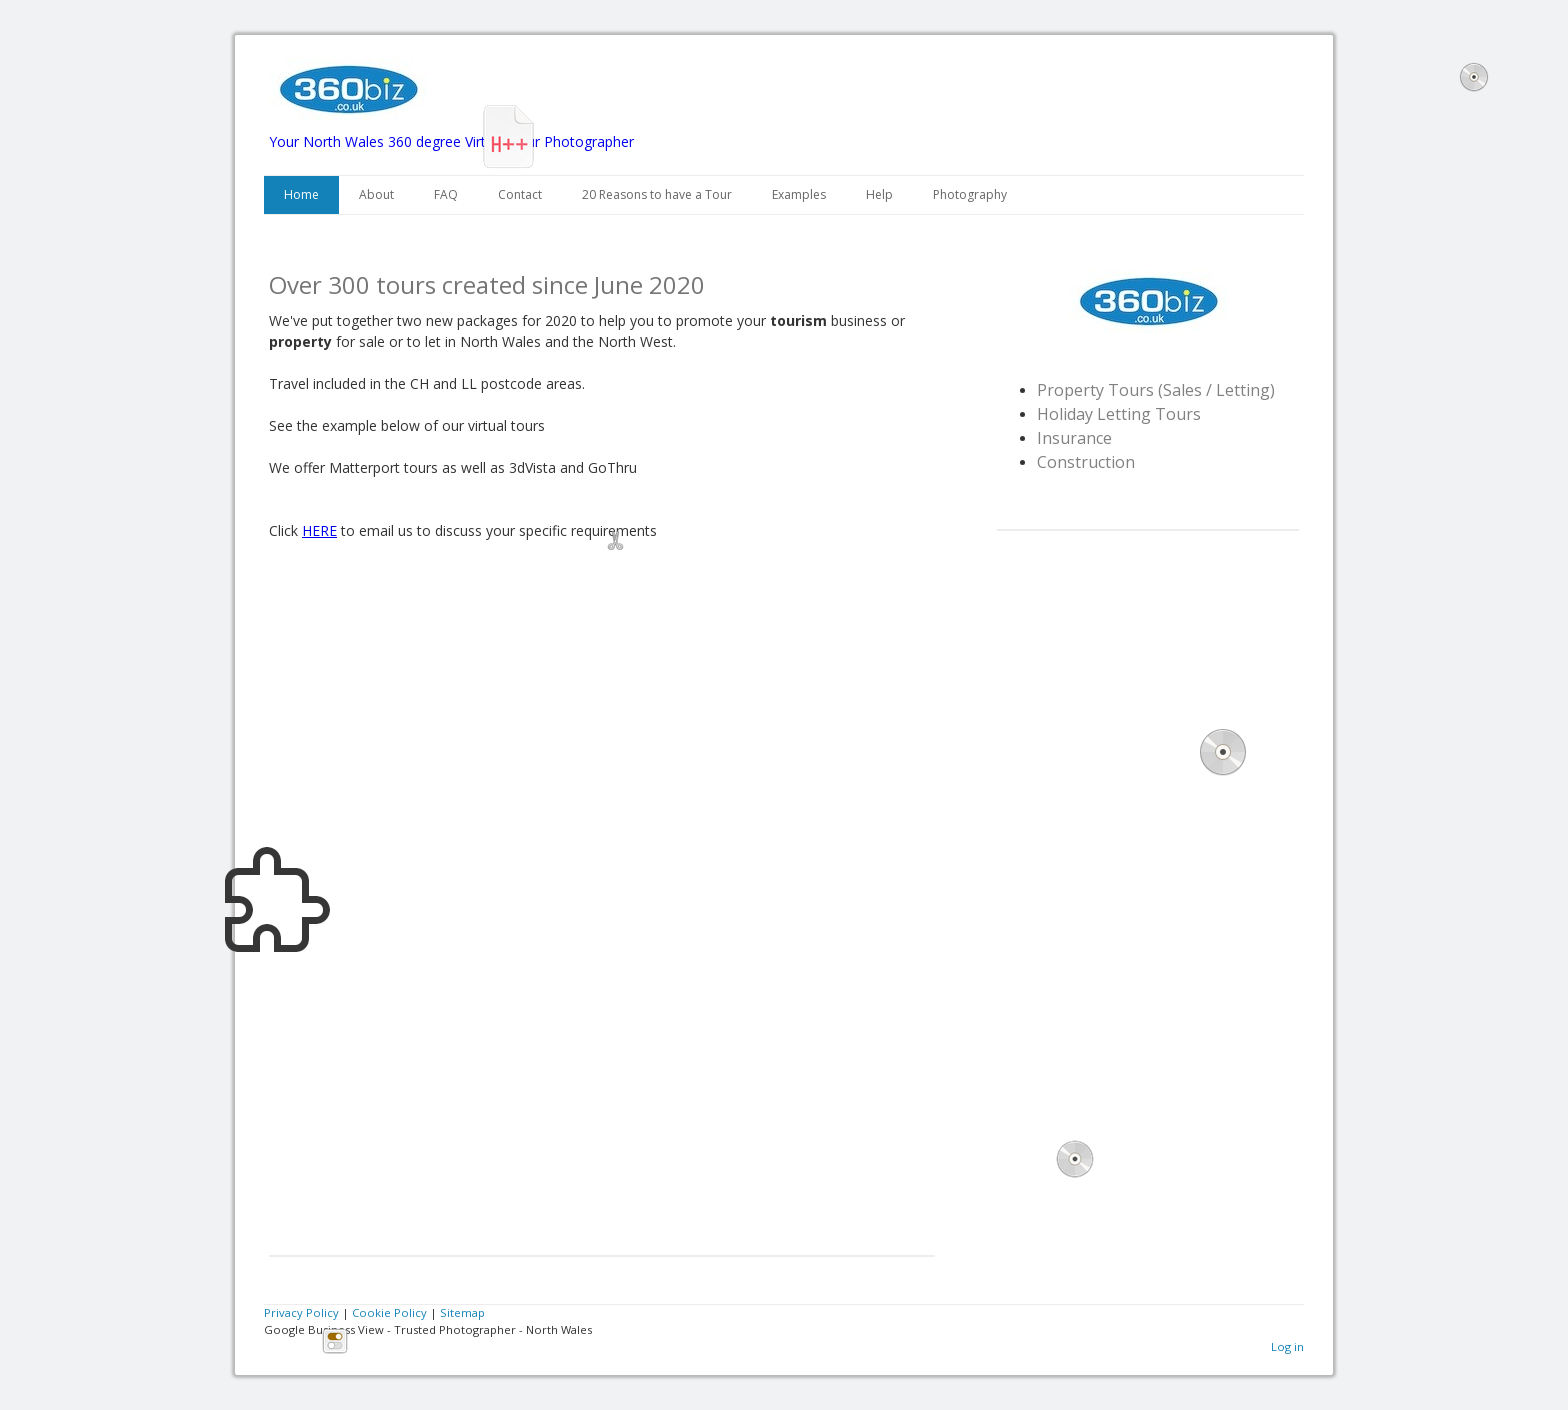 This screenshot has width=1568, height=1410. I want to click on indicates a rewritable CD-RW disc, so click(1075, 1159).